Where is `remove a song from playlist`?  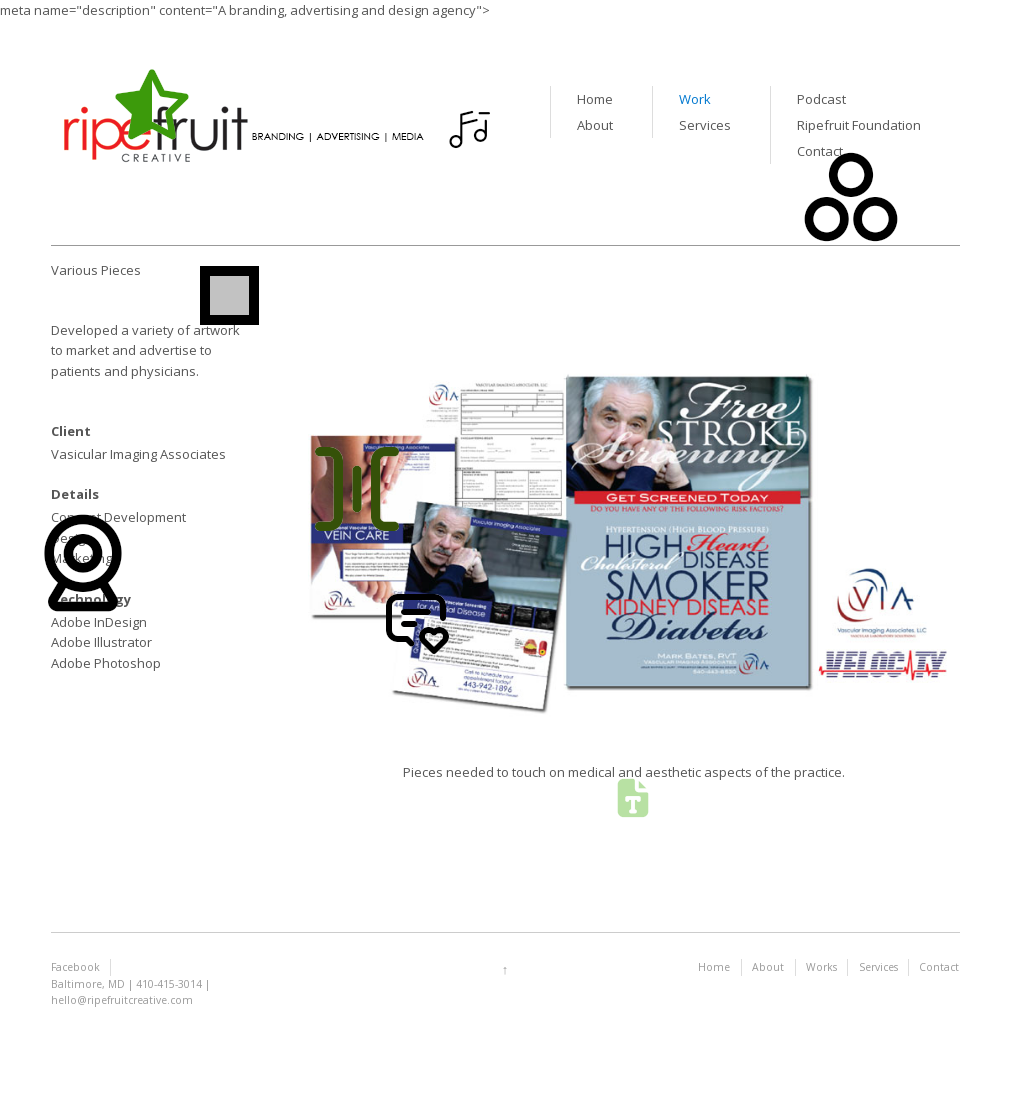 remove a song from playlist is located at coordinates (470, 128).